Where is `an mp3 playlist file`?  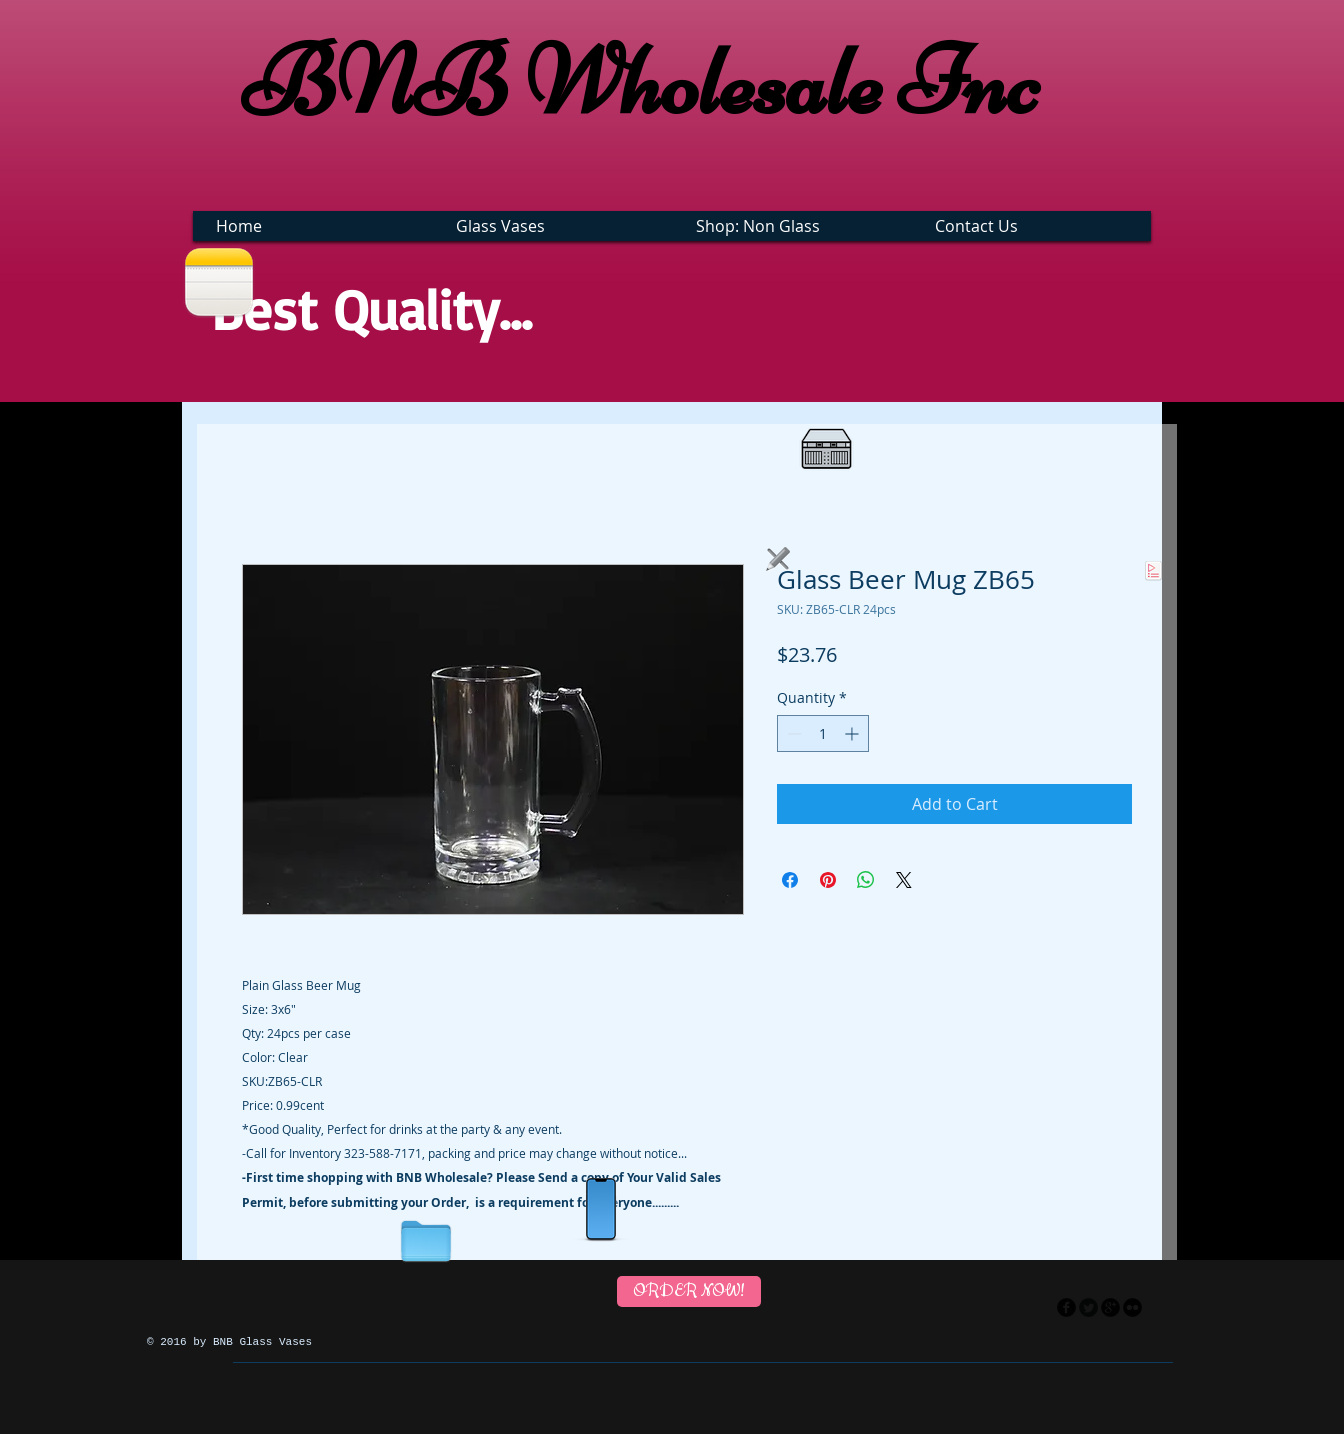
an mp3 playlist file is located at coordinates (1153, 570).